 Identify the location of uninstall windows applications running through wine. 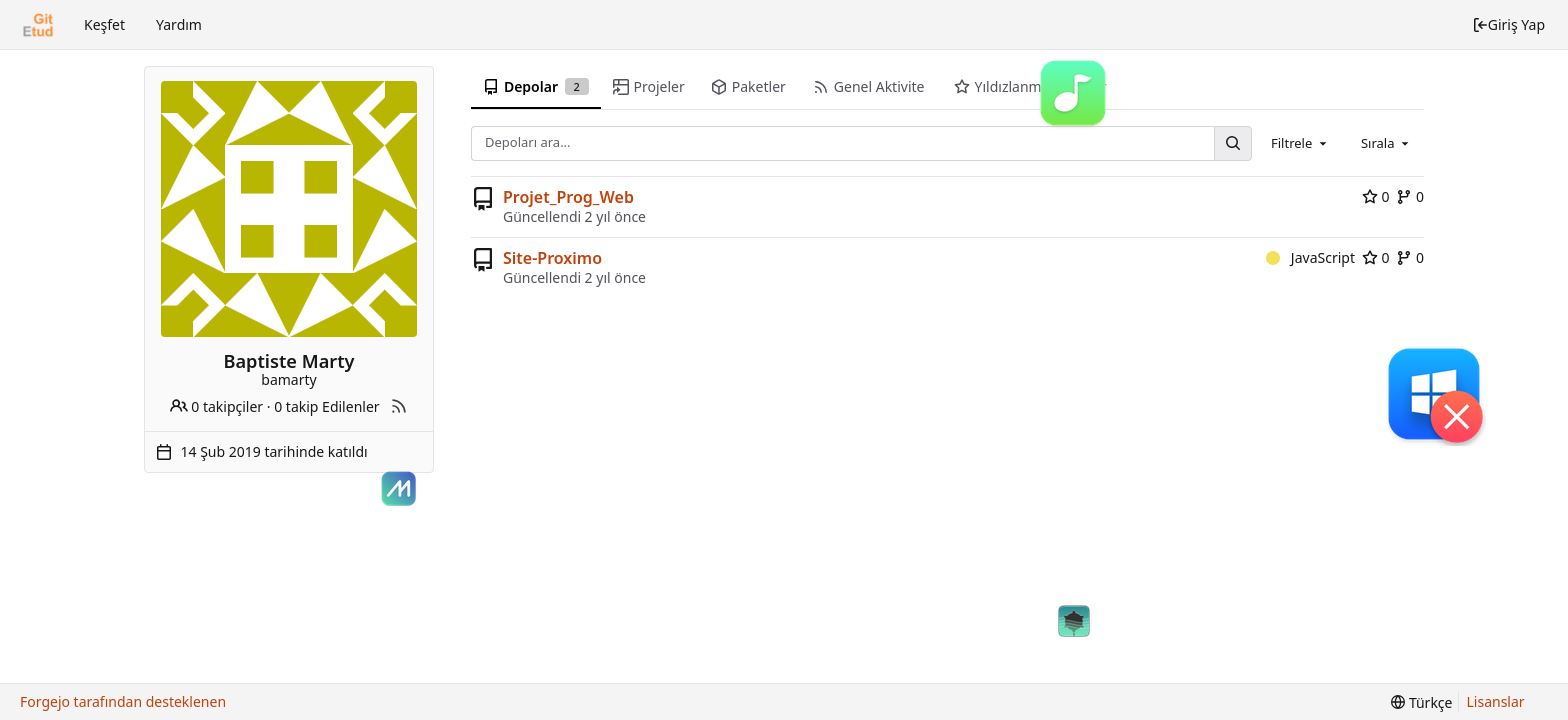
(1434, 394).